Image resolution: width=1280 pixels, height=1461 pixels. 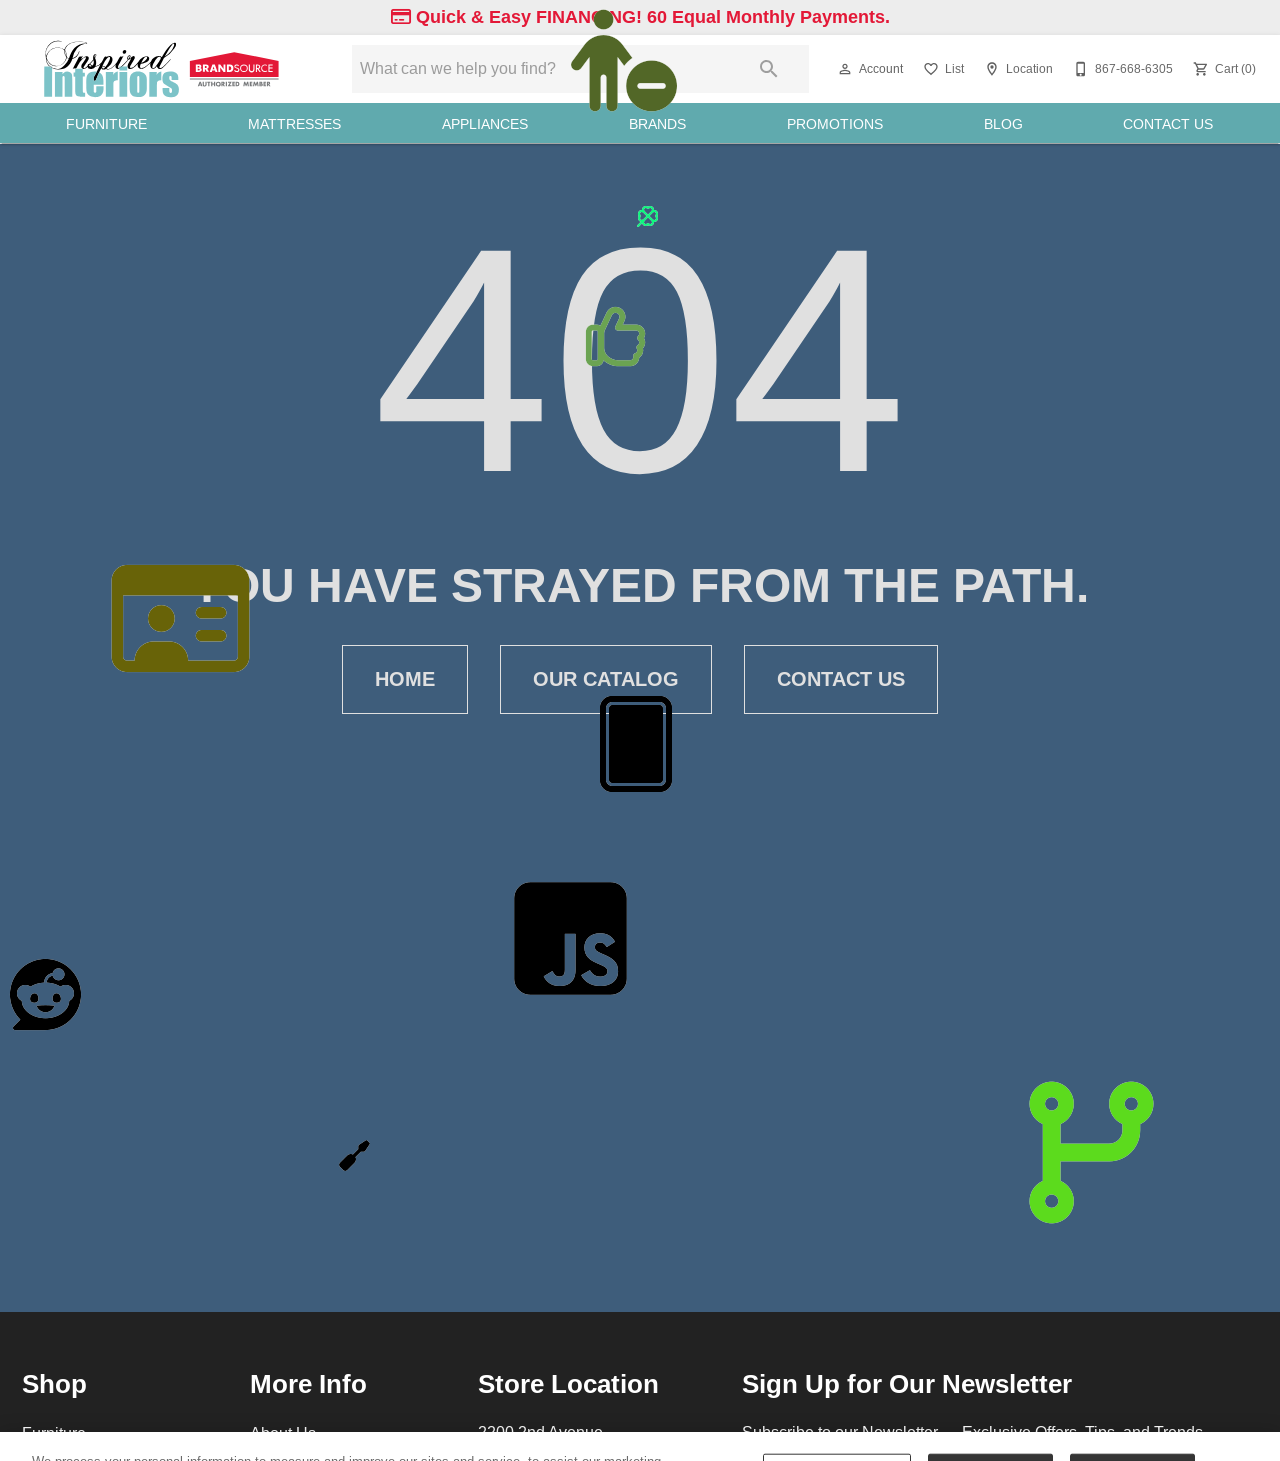 I want to click on view or manage your driver's license, so click(x=180, y=618).